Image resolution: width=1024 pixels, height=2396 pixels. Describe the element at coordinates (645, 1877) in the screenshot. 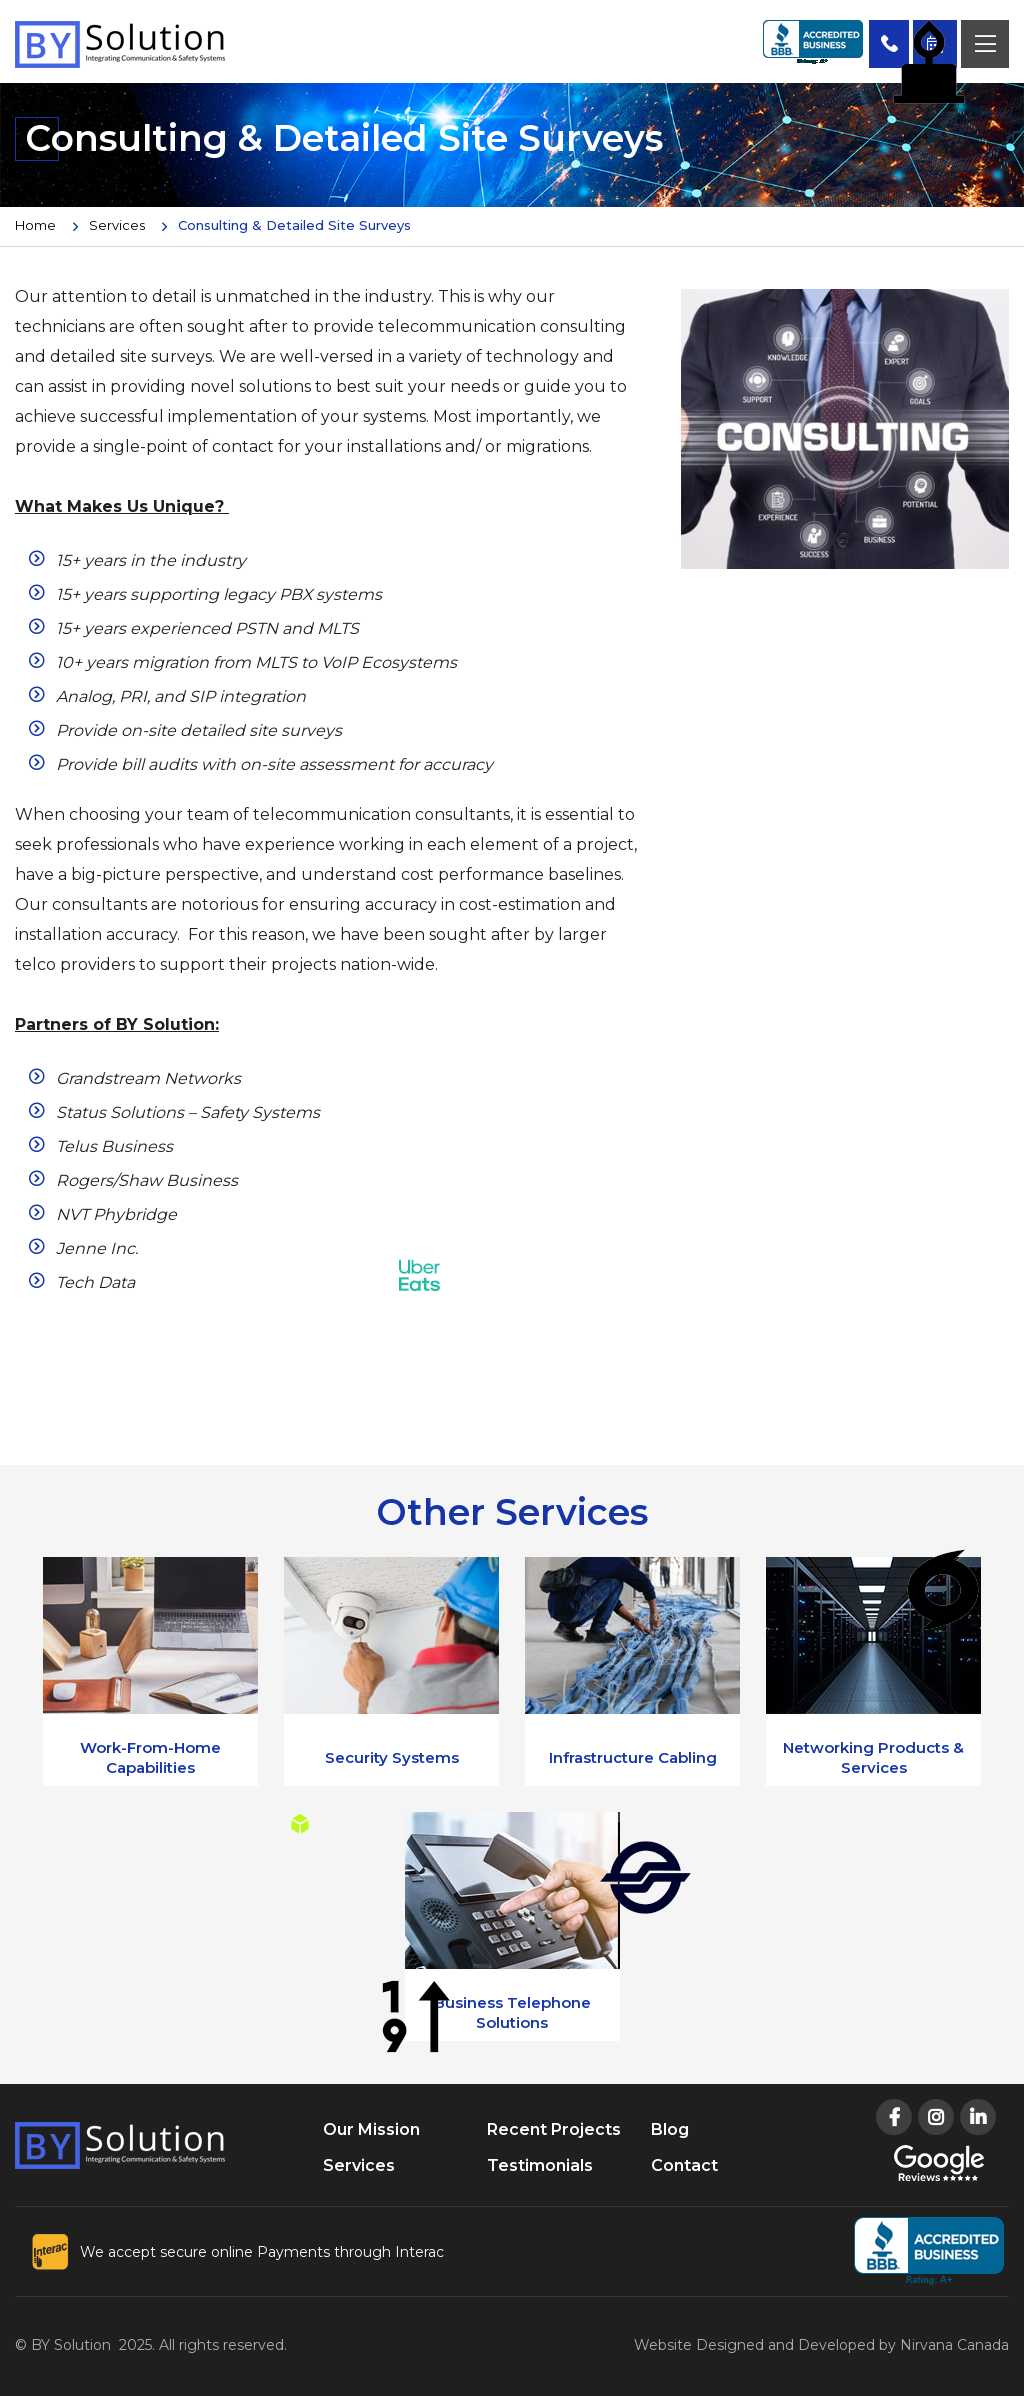

I see `SMRT Corporation logo` at that location.